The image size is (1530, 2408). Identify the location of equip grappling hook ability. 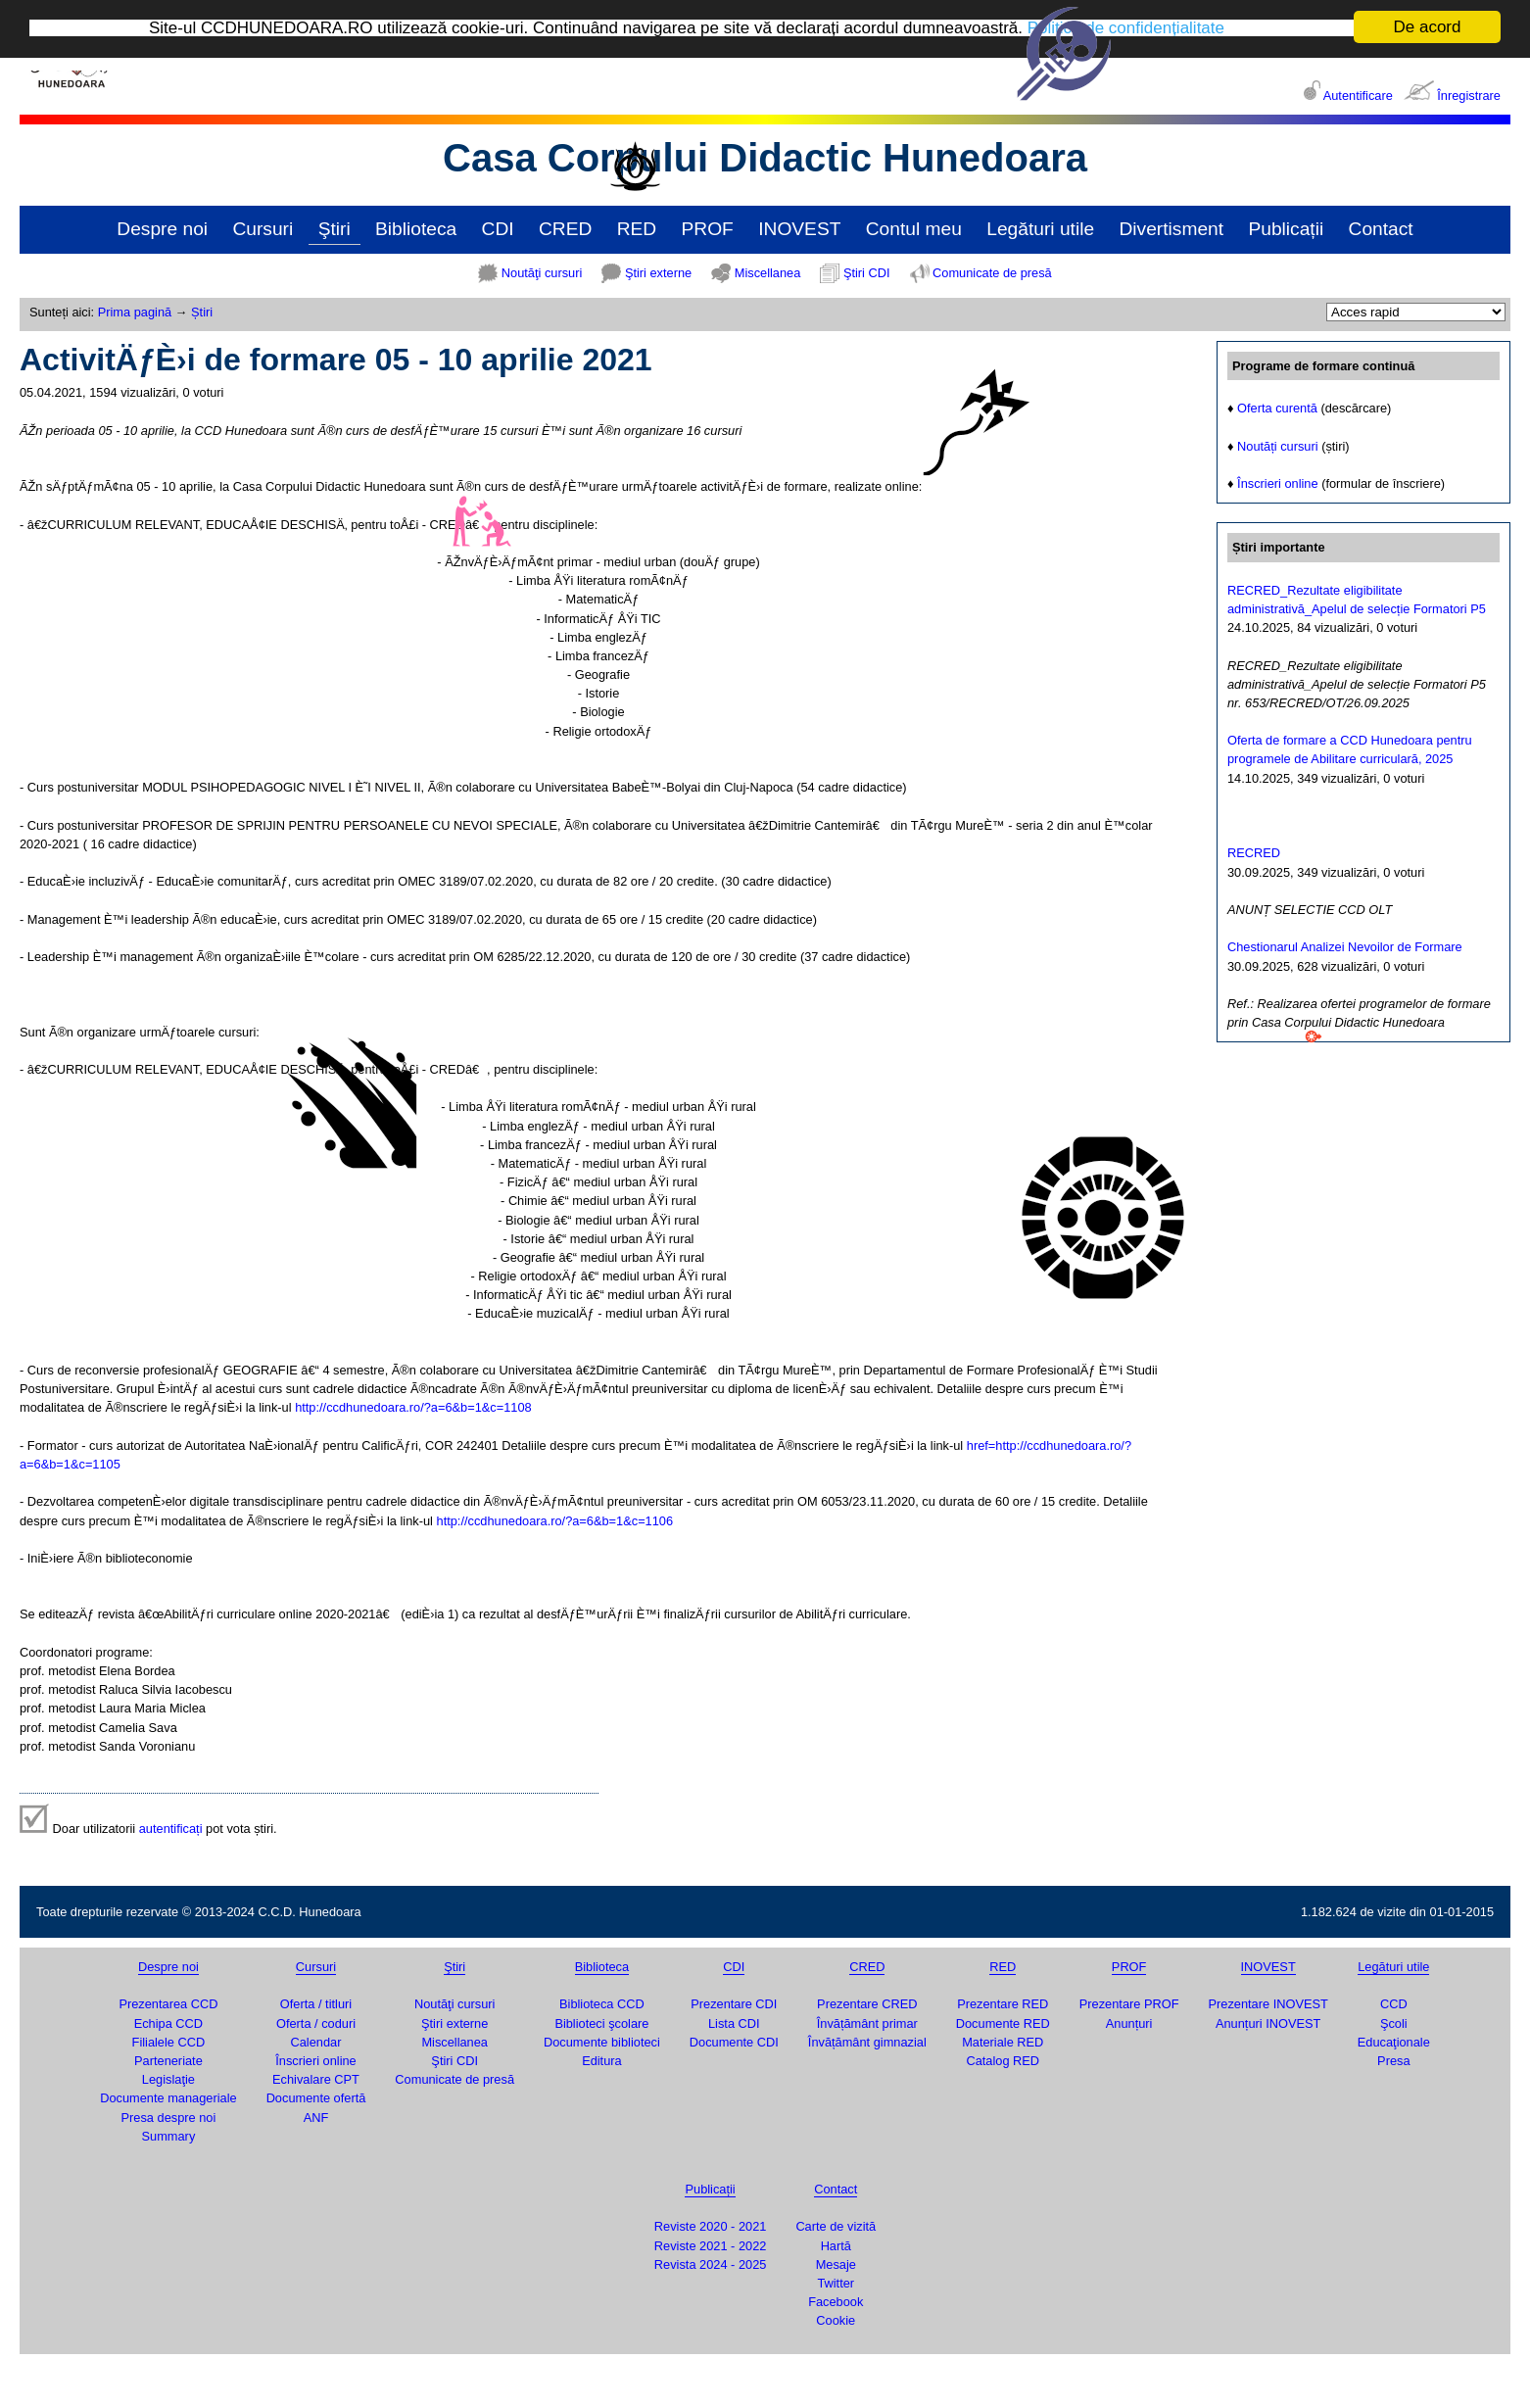
(977, 421).